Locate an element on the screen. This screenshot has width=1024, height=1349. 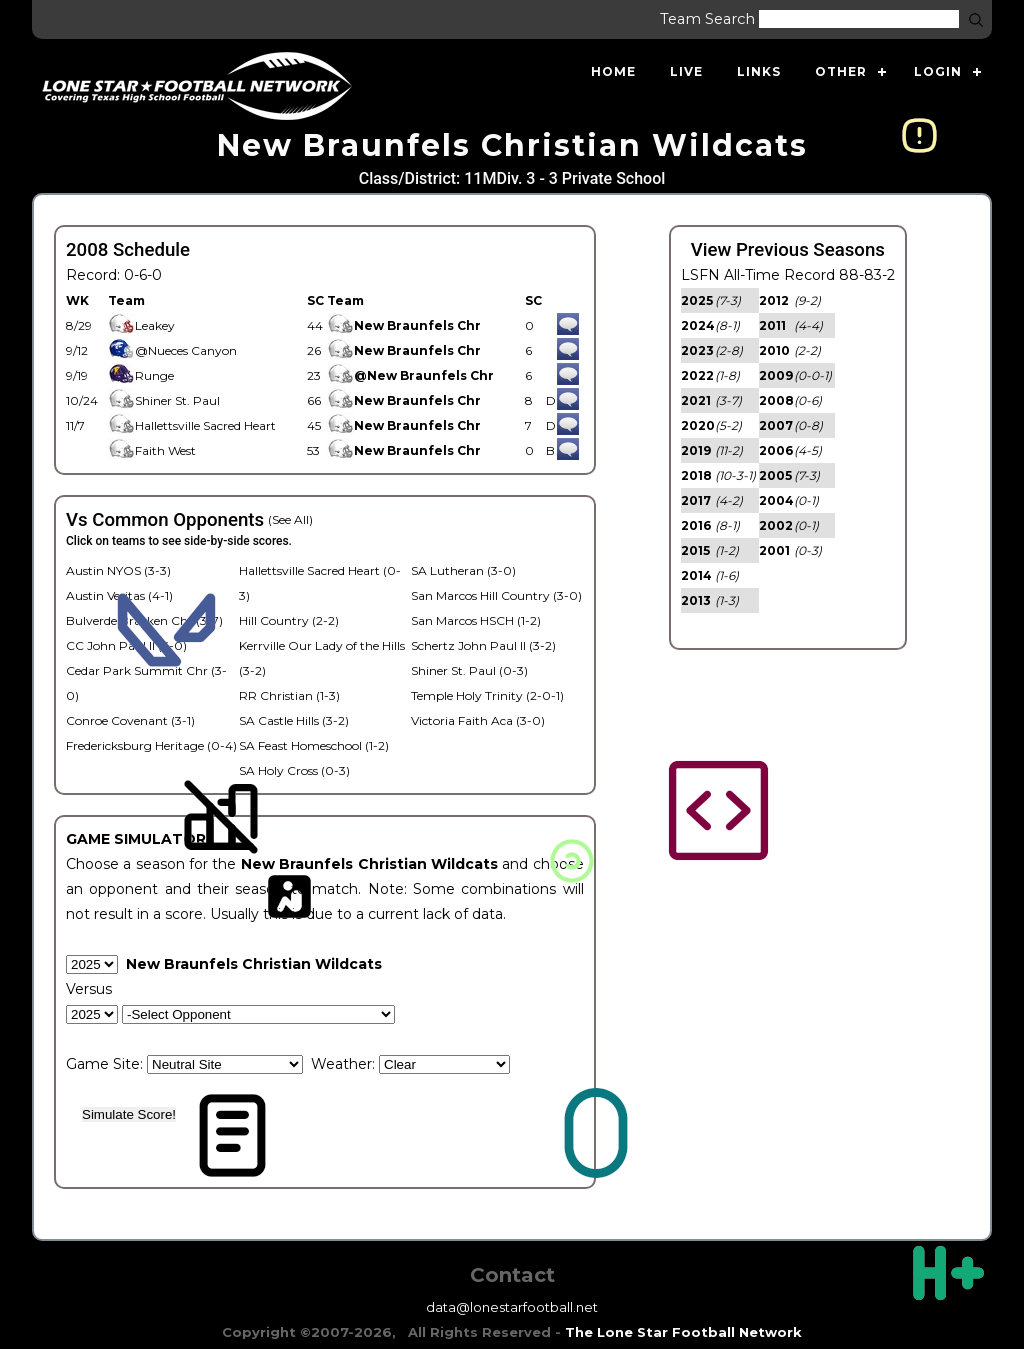
indicates a confined space or restricted area is located at coordinates (289, 896).